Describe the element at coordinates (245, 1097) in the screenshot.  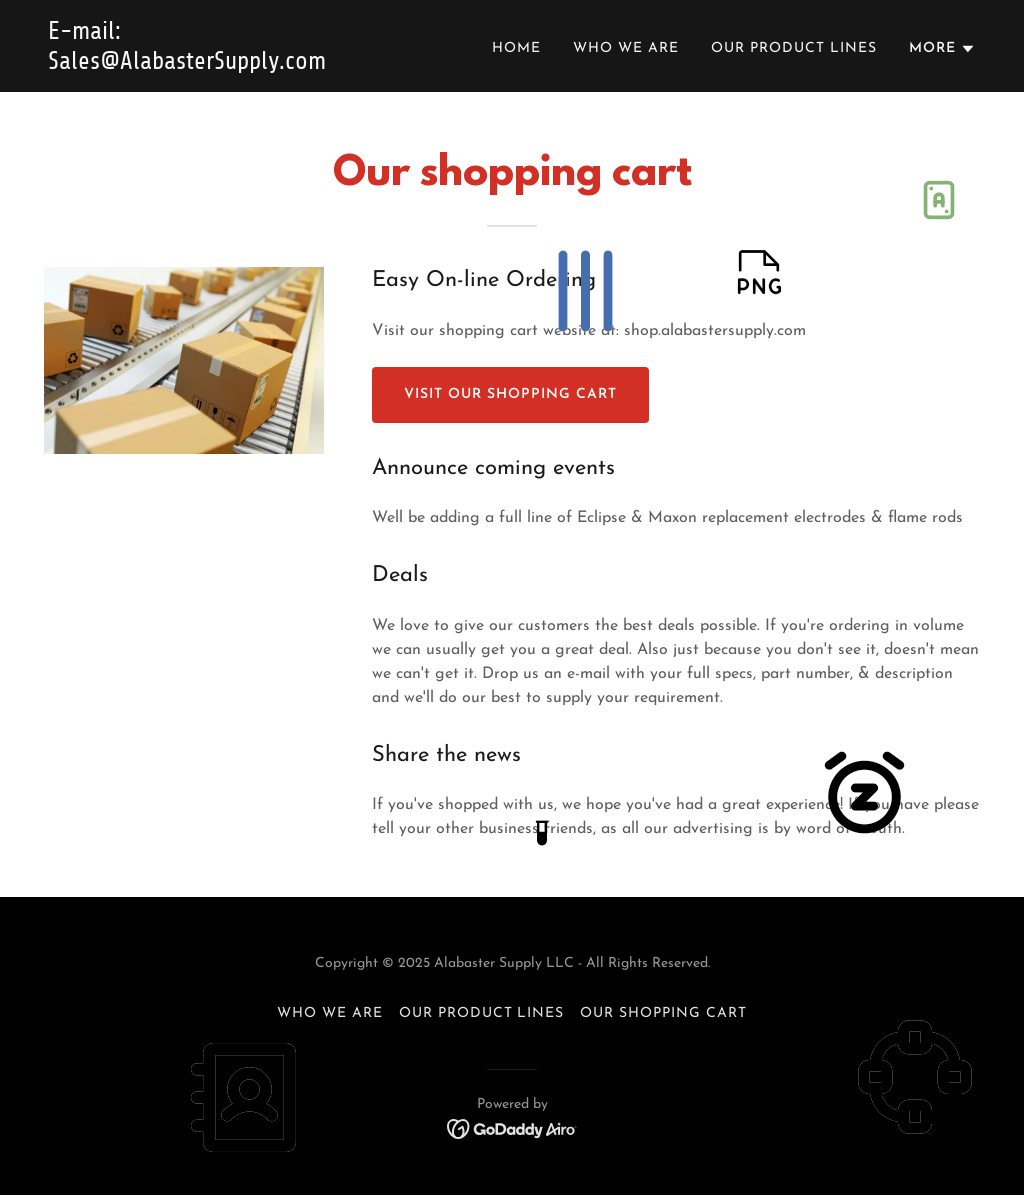
I see `access your contacts list` at that location.